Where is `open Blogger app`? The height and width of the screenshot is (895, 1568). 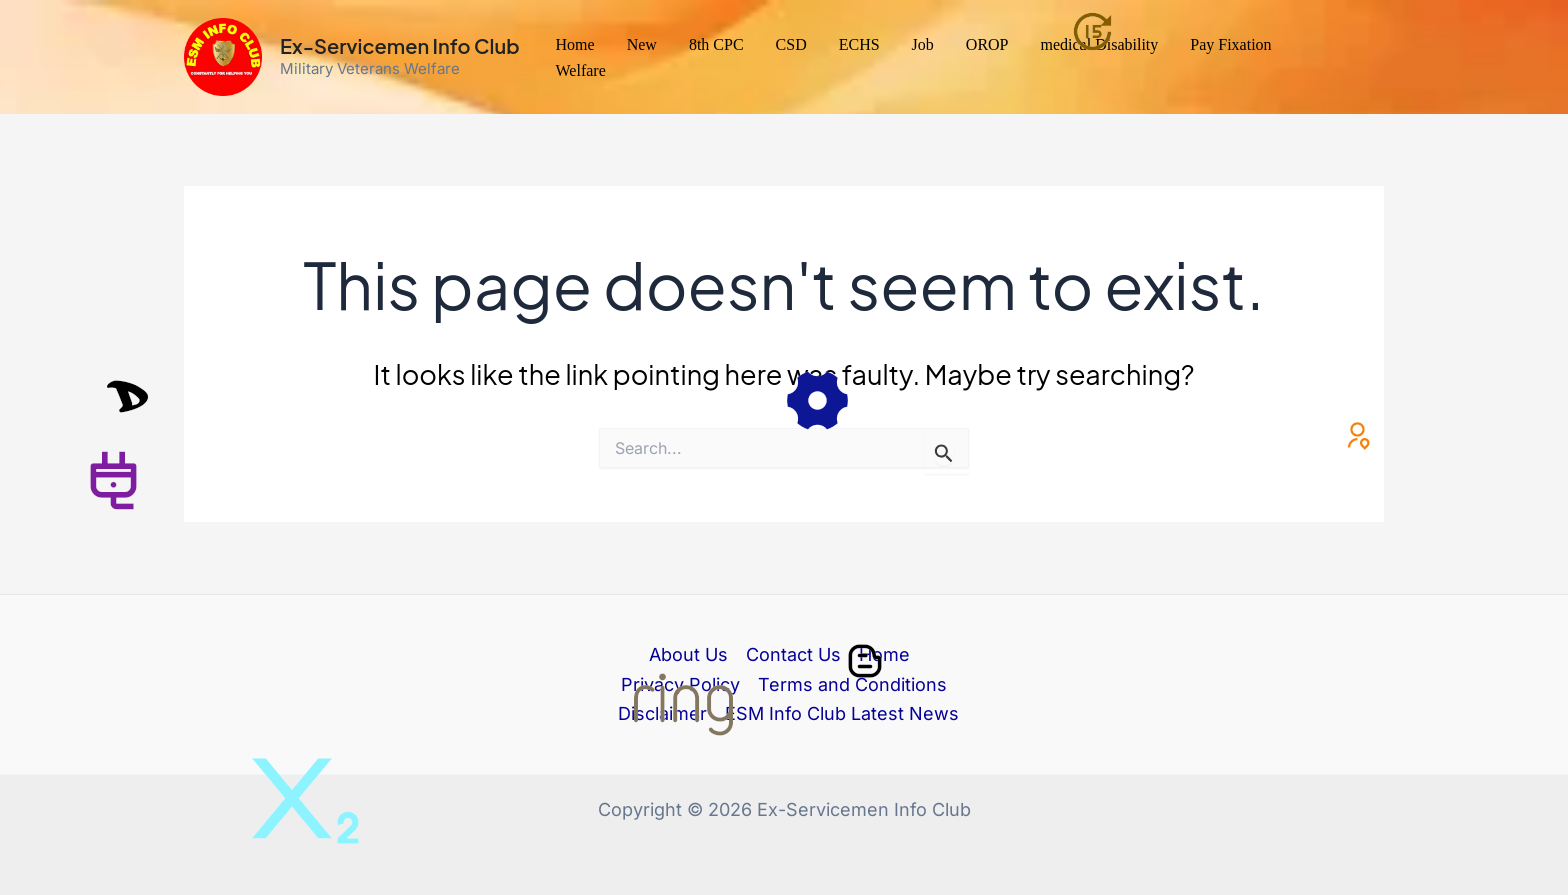
open Blogger app is located at coordinates (865, 661).